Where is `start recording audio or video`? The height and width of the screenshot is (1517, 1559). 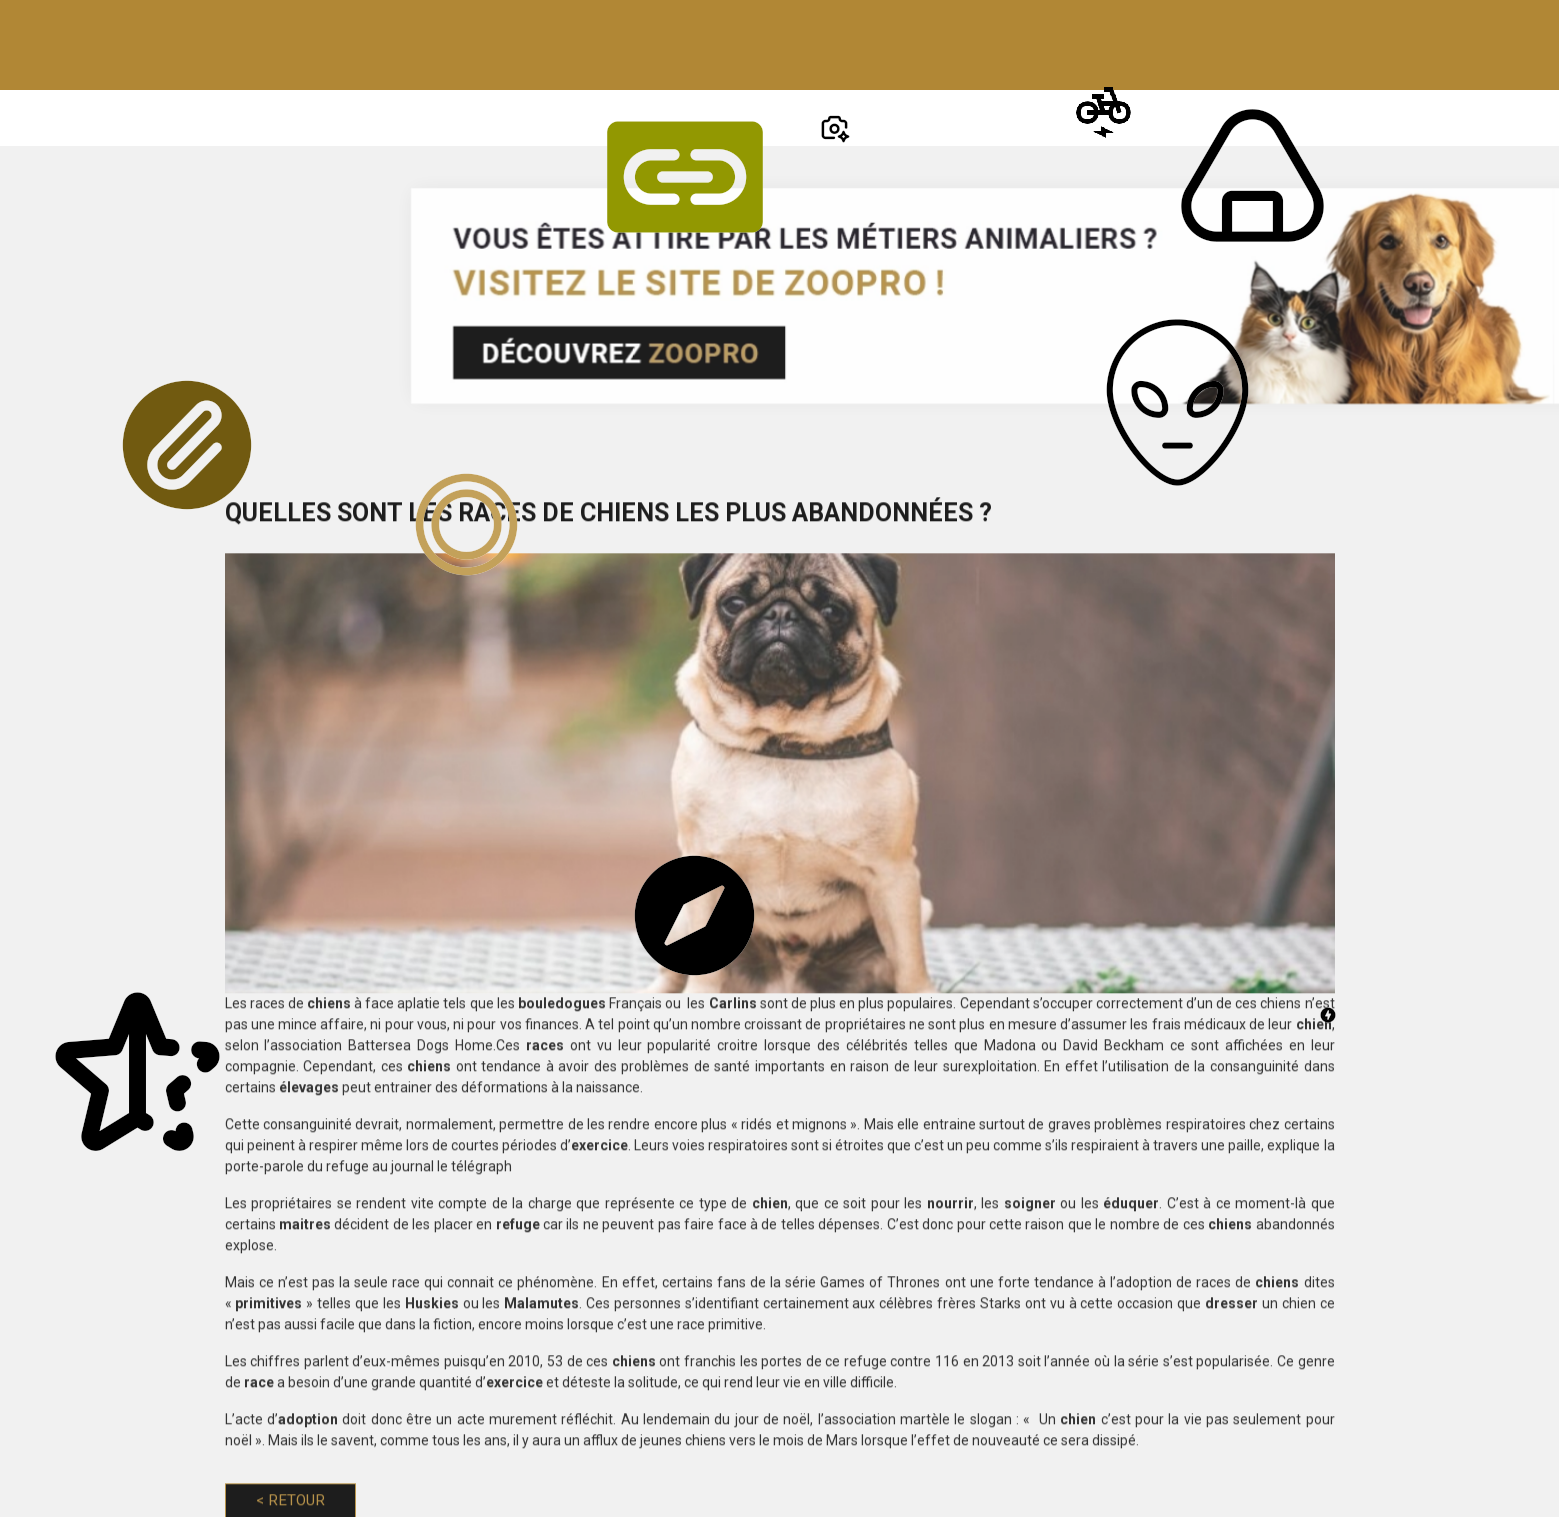 start recording audio or video is located at coordinates (466, 524).